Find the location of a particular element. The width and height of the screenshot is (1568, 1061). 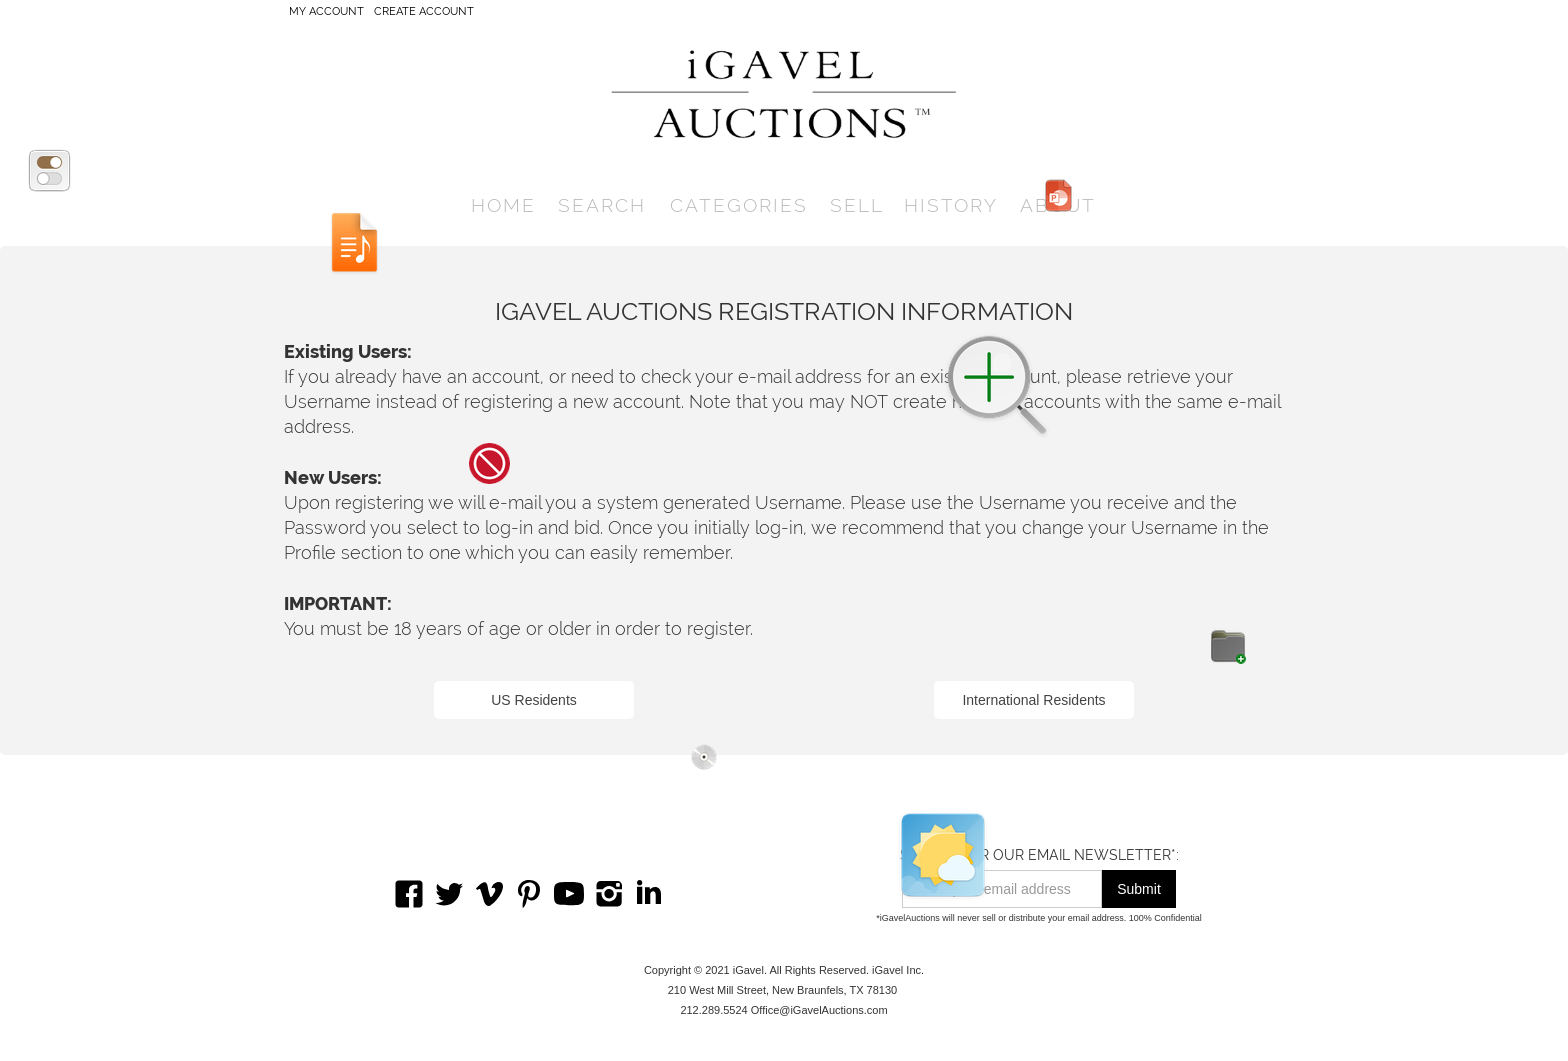

access DVD-R disc drive is located at coordinates (704, 757).